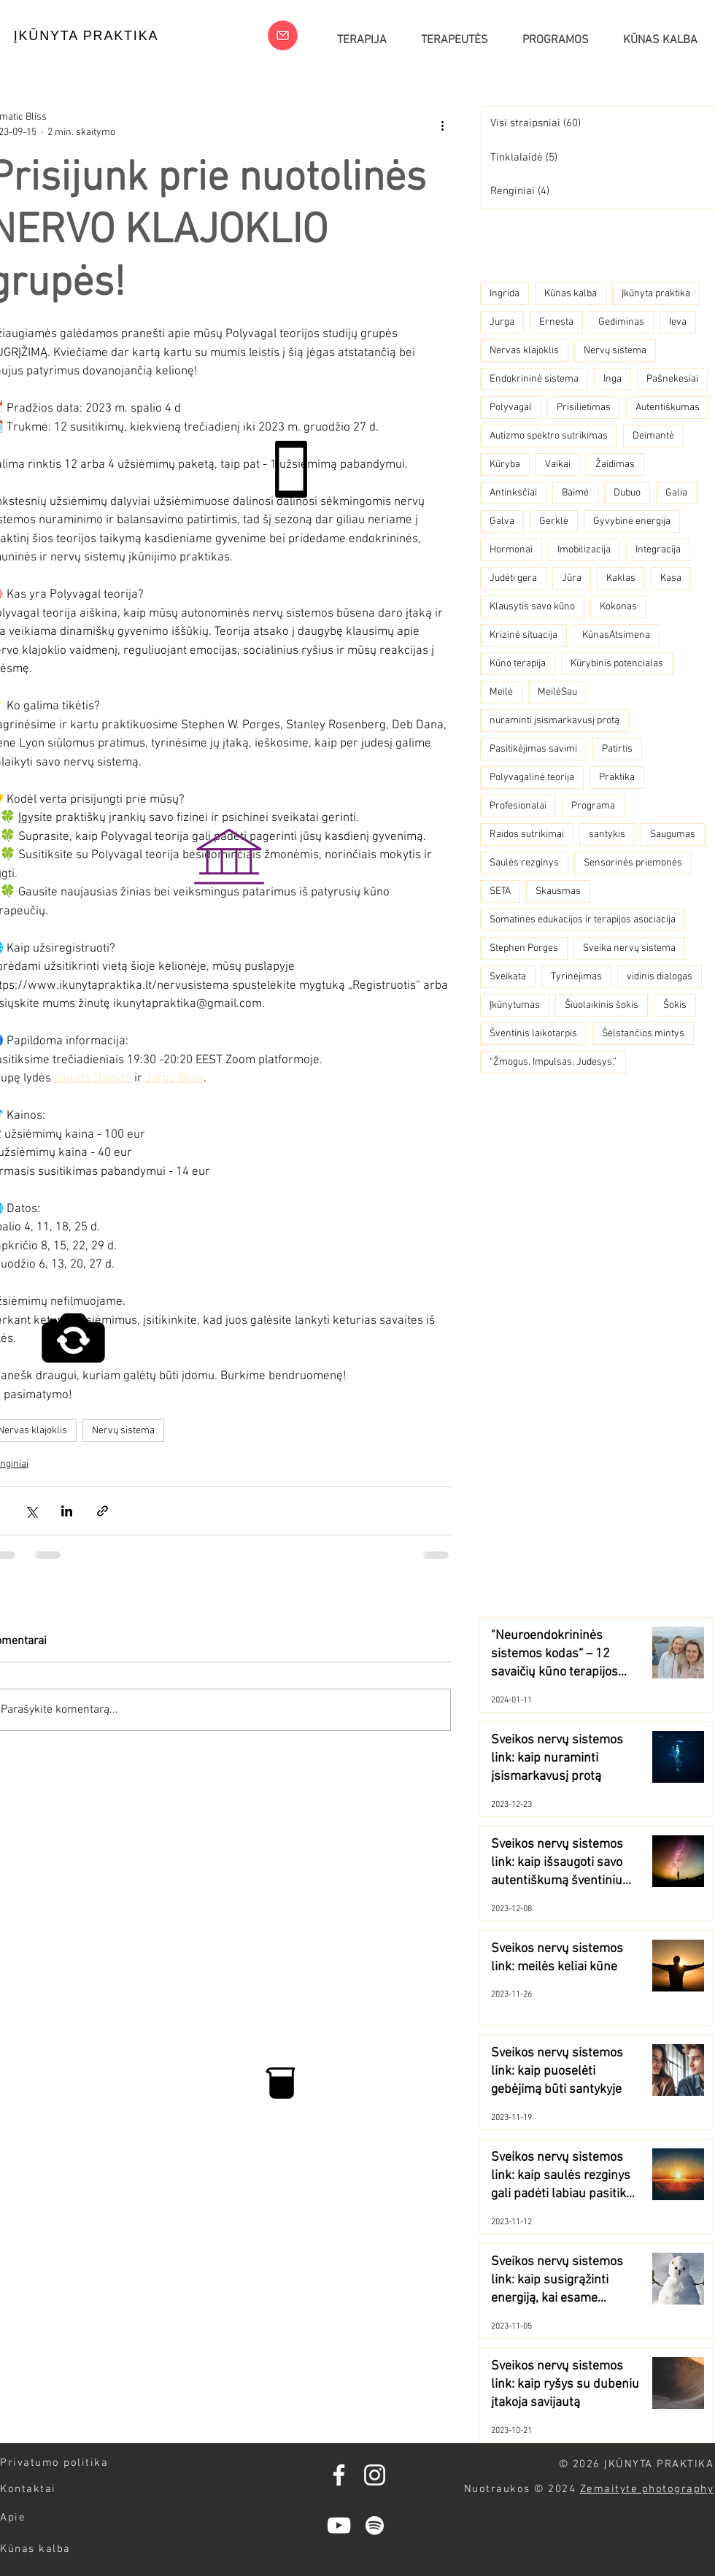 This screenshot has height=2576, width=715. What do you see at coordinates (291, 469) in the screenshot?
I see `switch to mobile view` at bounding box center [291, 469].